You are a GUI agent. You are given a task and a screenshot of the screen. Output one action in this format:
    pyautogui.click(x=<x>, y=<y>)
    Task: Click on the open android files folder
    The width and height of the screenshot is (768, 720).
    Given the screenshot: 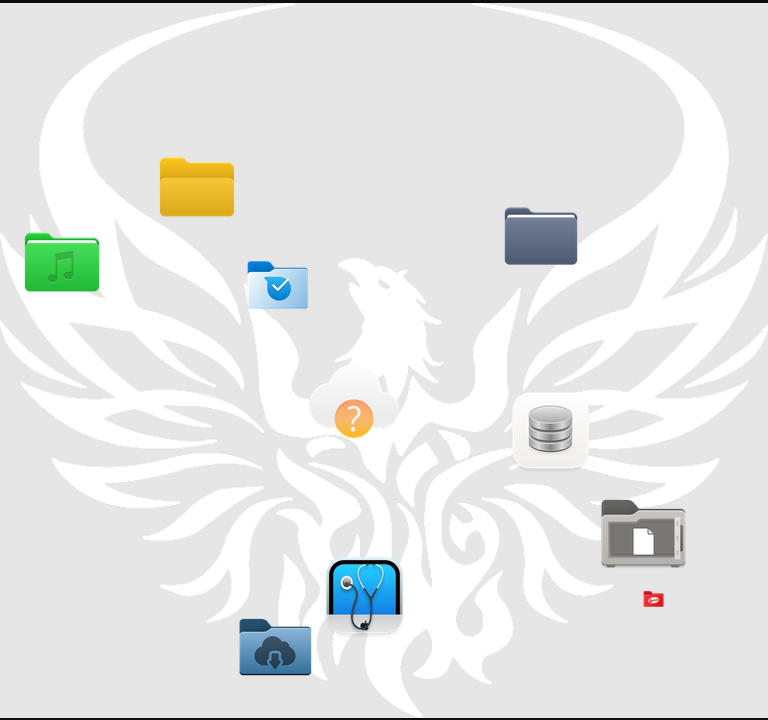 What is the action you would take?
    pyautogui.click(x=653, y=599)
    